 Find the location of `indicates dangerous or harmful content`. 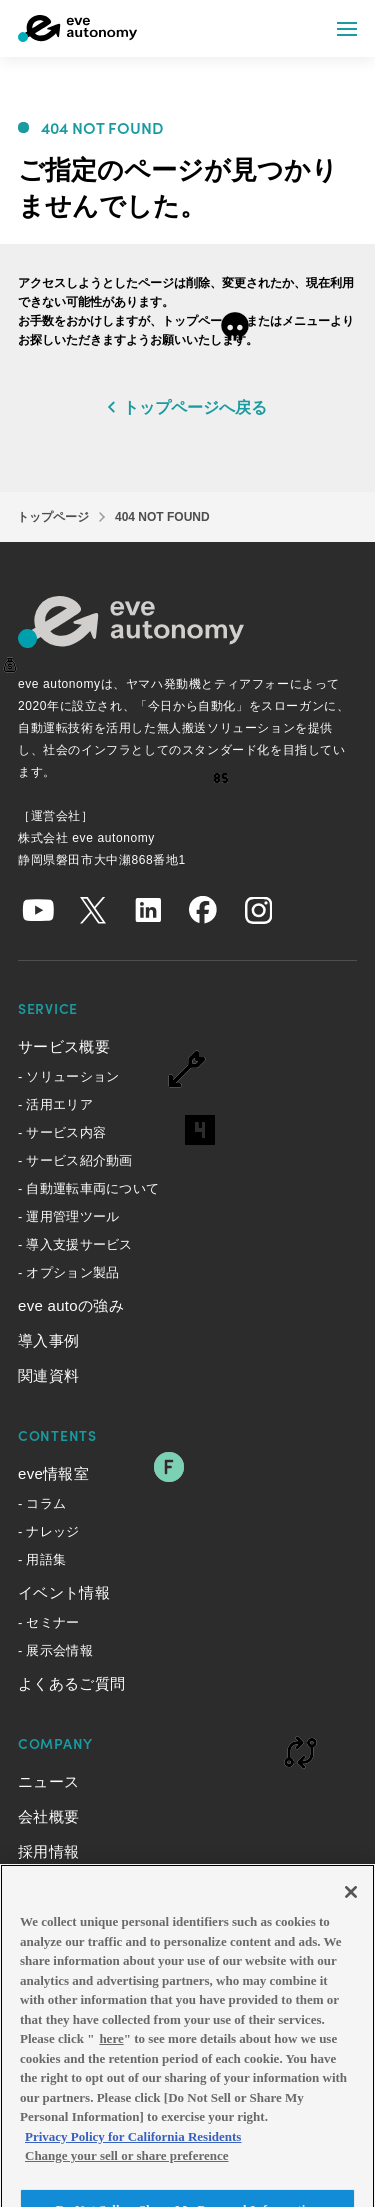

indicates dangerous or harmful content is located at coordinates (235, 327).